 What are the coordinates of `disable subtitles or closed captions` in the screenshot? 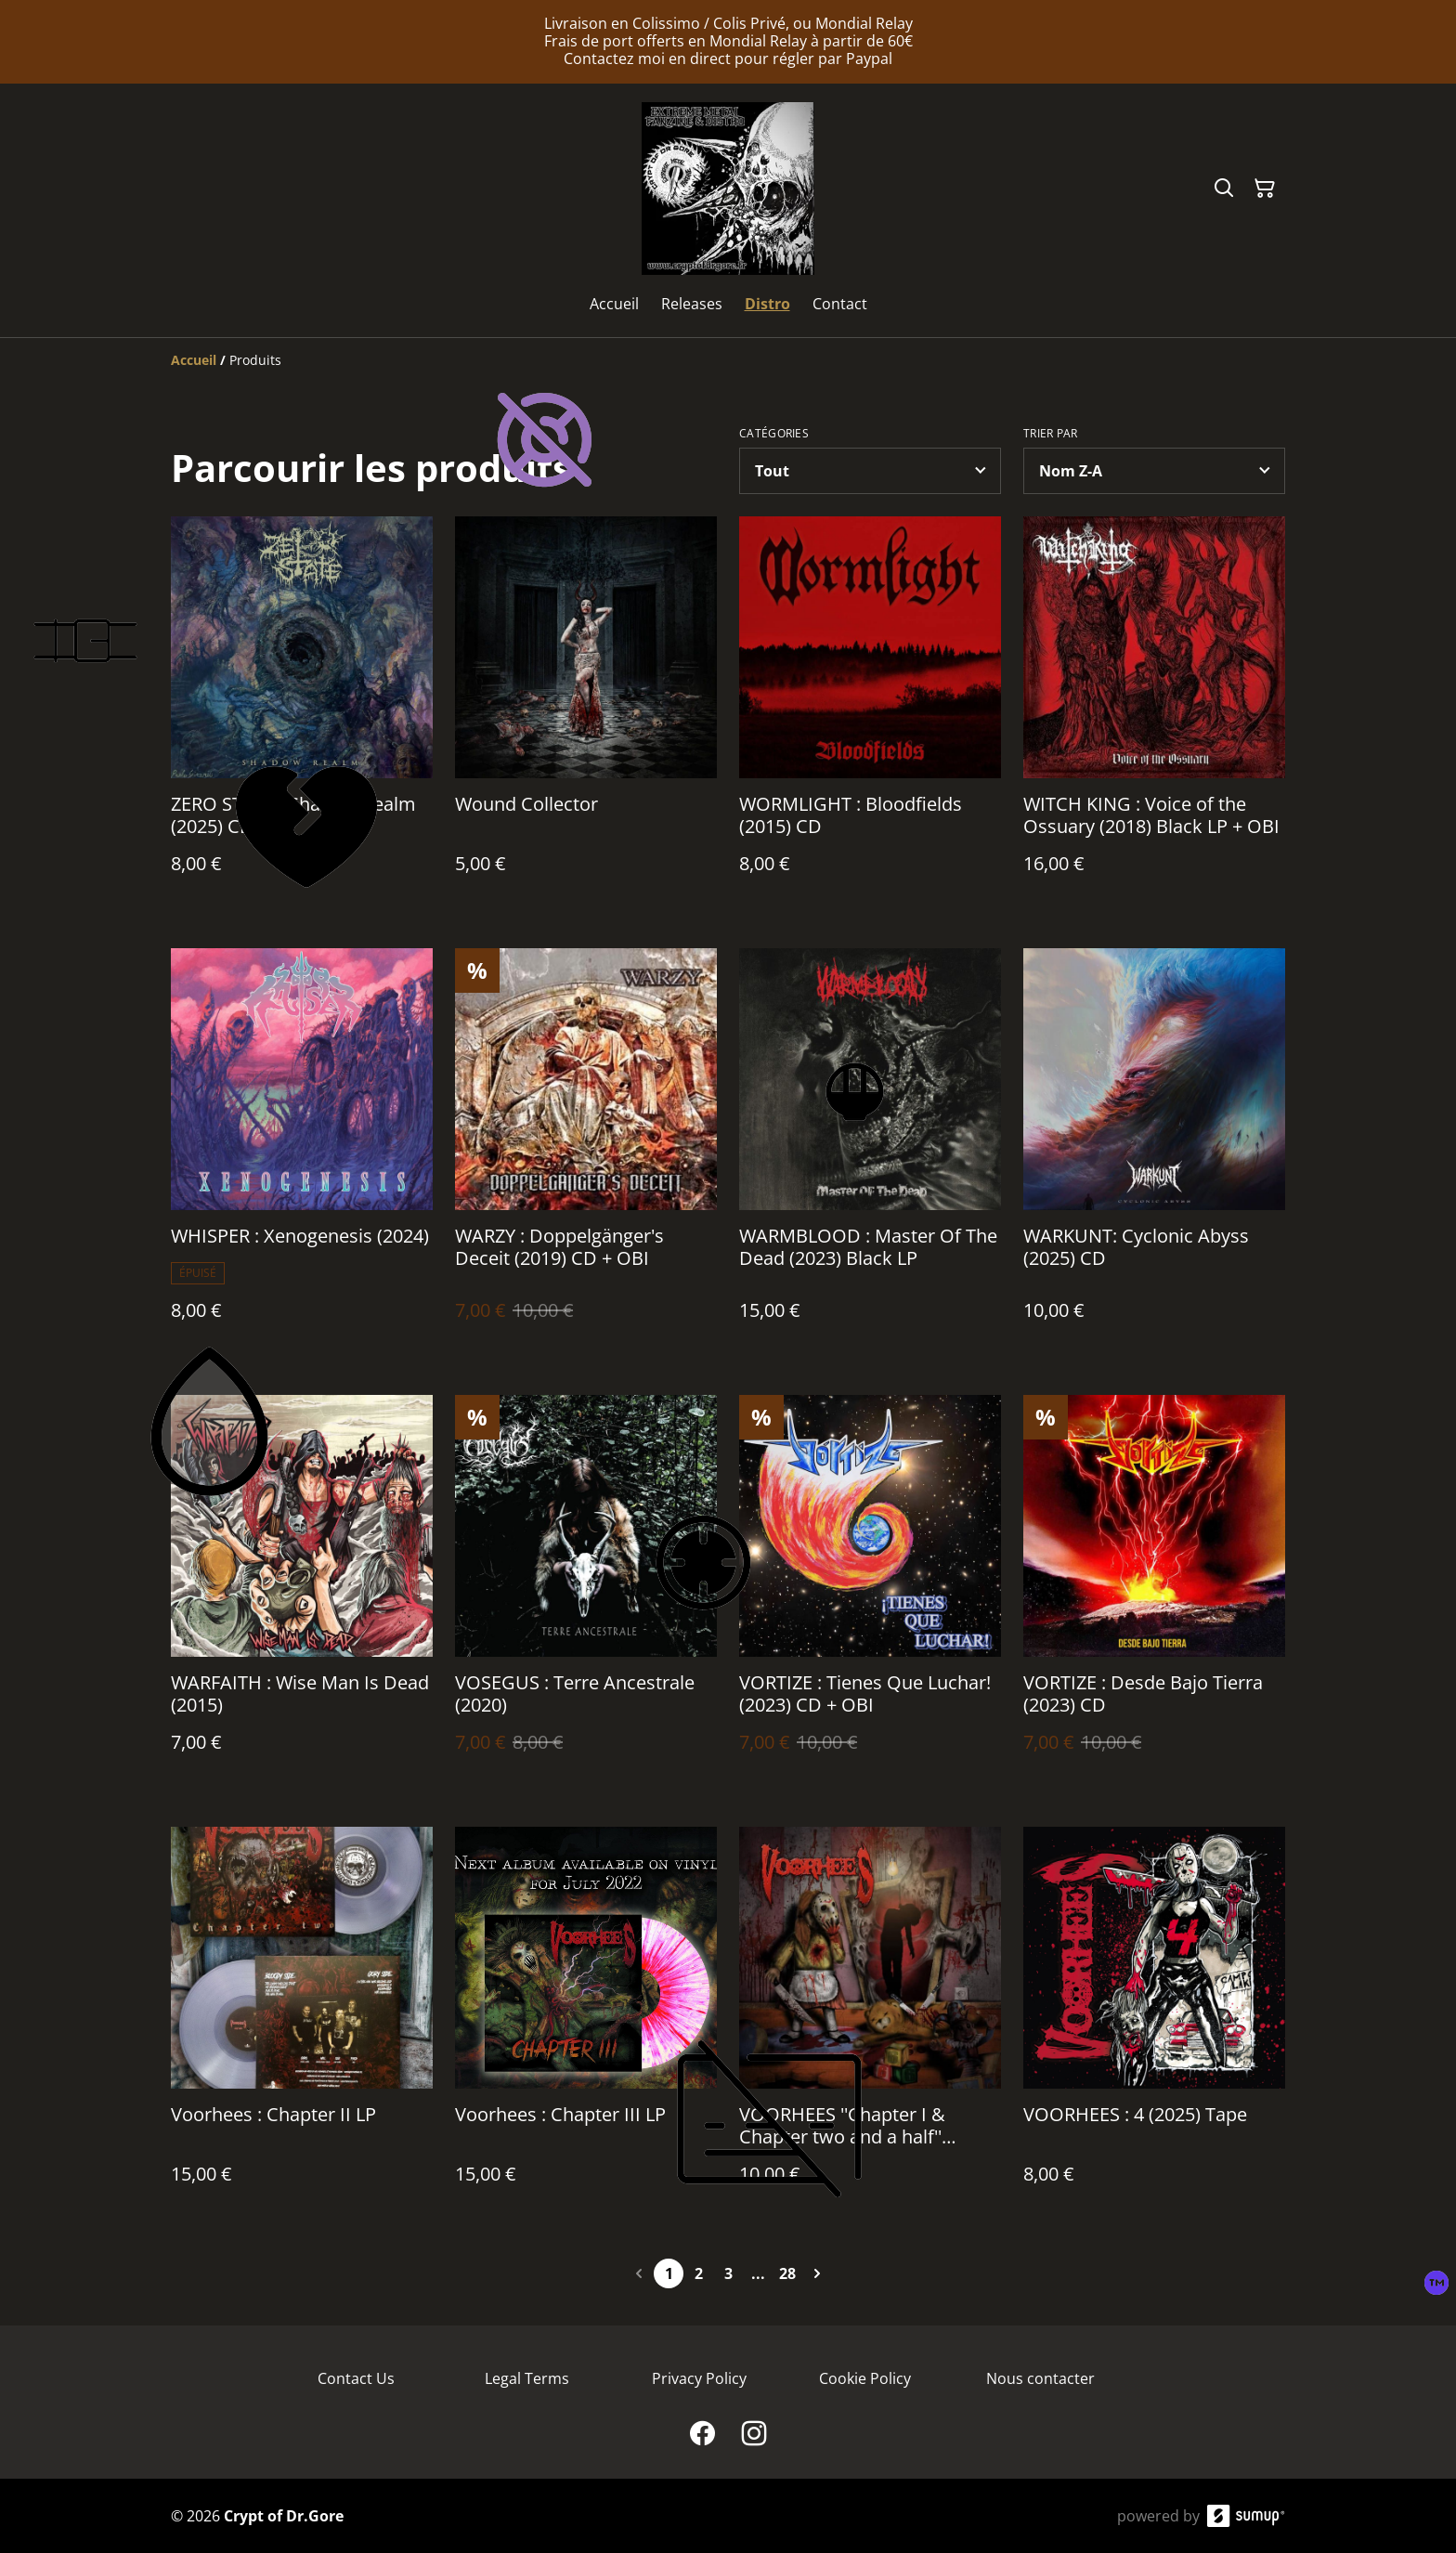 It's located at (769, 2118).